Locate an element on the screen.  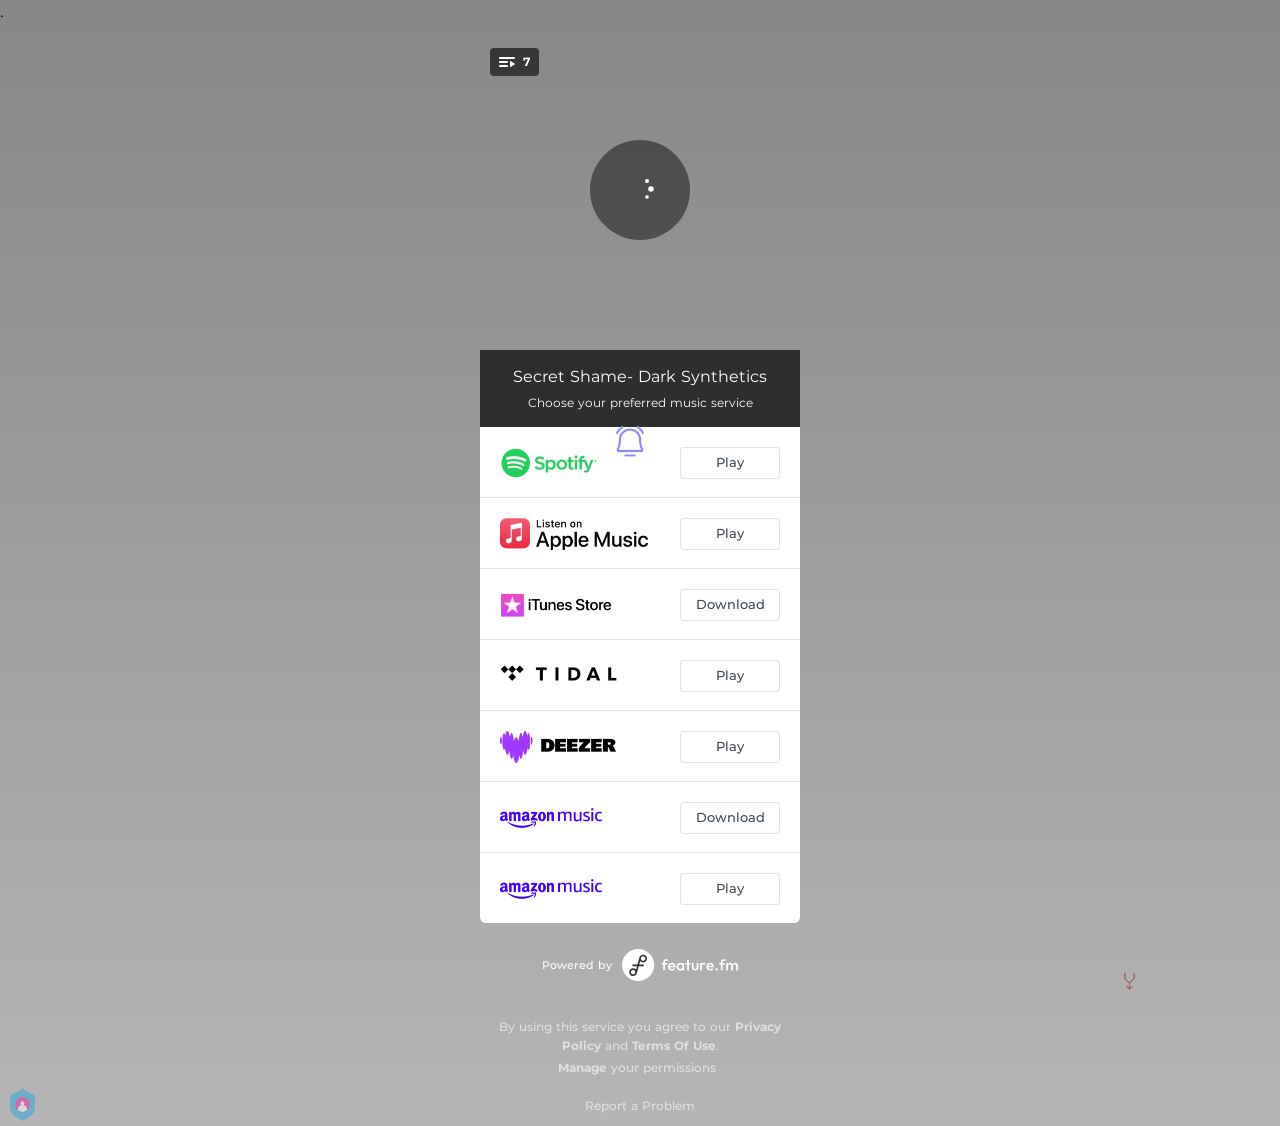
merge branches or items together is located at coordinates (1129, 980).